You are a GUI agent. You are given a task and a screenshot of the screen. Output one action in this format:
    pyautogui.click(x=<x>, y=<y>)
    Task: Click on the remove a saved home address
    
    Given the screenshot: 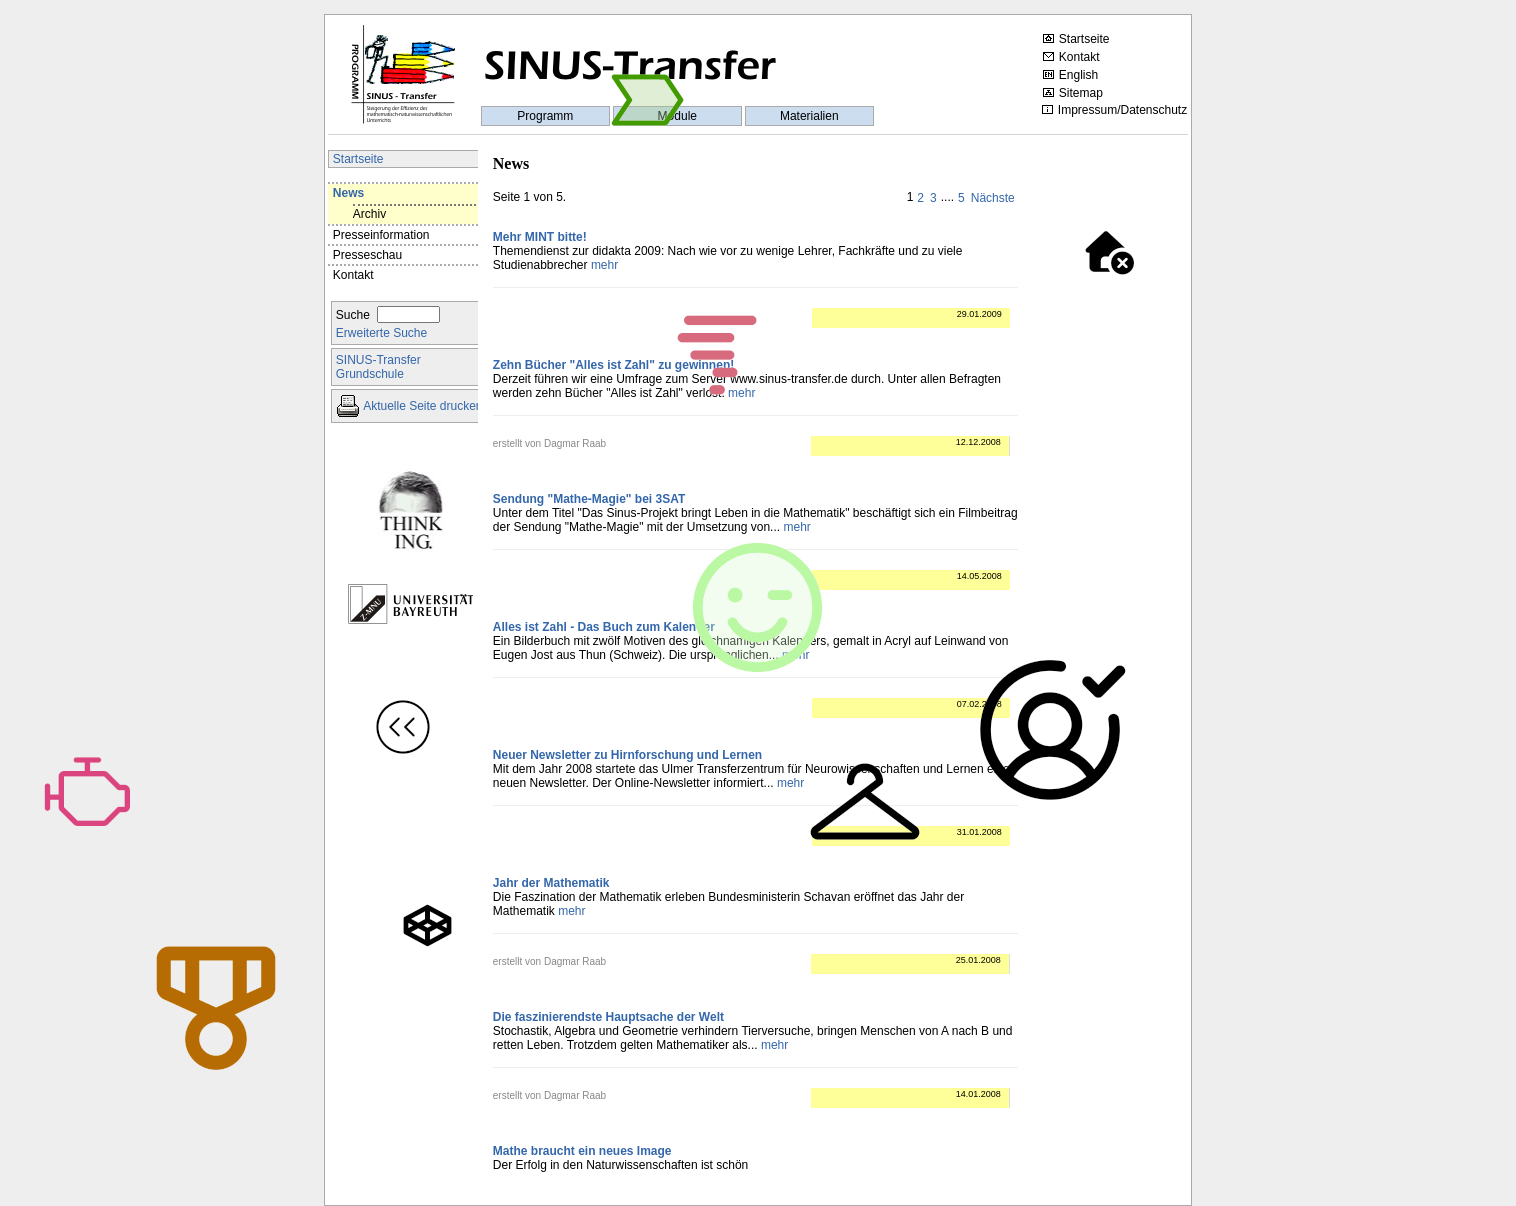 What is the action you would take?
    pyautogui.click(x=1108, y=251)
    